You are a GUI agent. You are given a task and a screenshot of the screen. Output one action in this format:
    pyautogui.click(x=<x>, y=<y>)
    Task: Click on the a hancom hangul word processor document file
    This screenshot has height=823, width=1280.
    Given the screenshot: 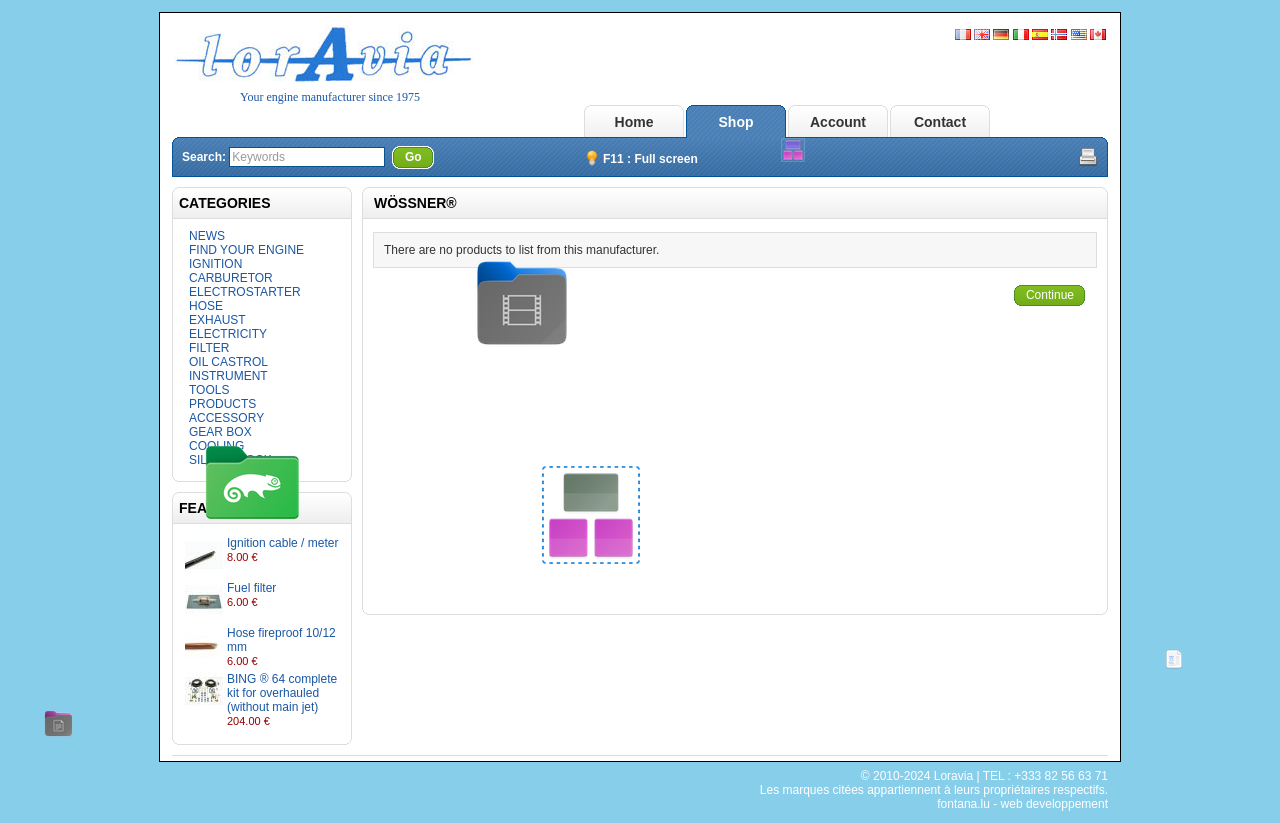 What is the action you would take?
    pyautogui.click(x=1174, y=659)
    